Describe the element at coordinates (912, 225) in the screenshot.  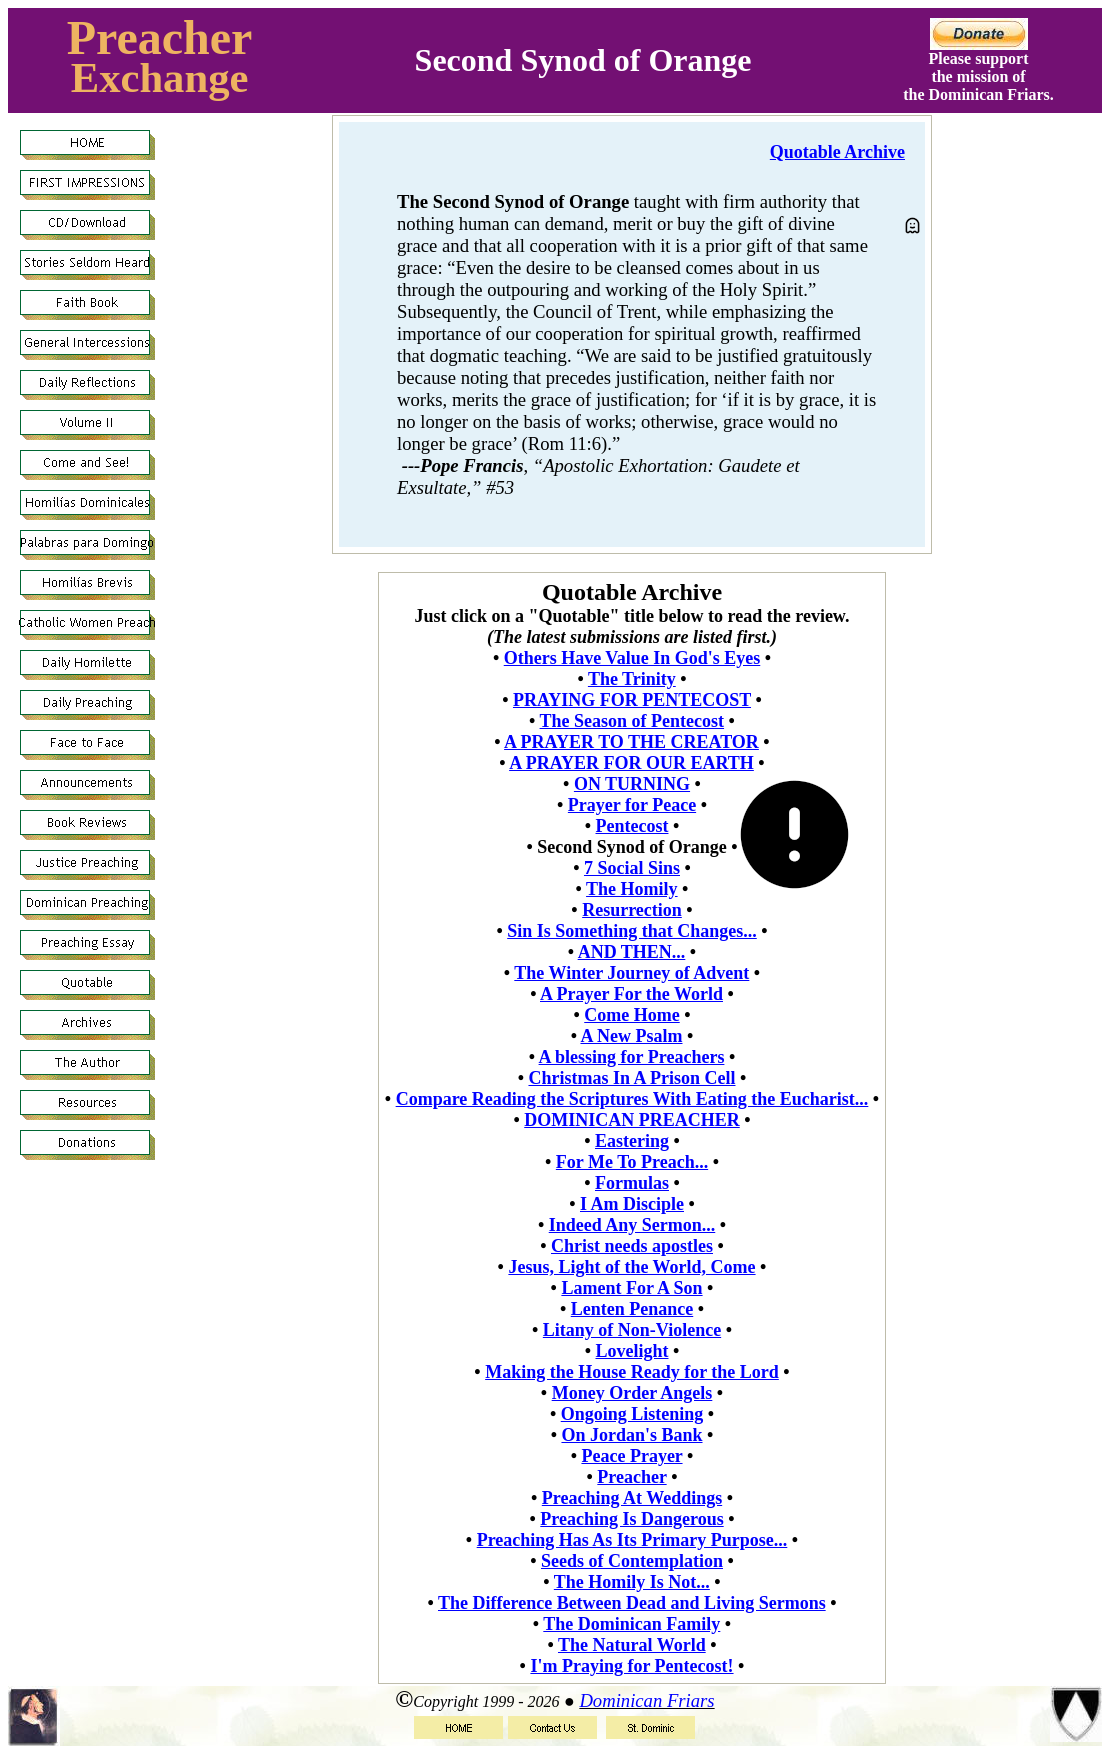
I see `enable ghost mode or incognito browsing` at that location.